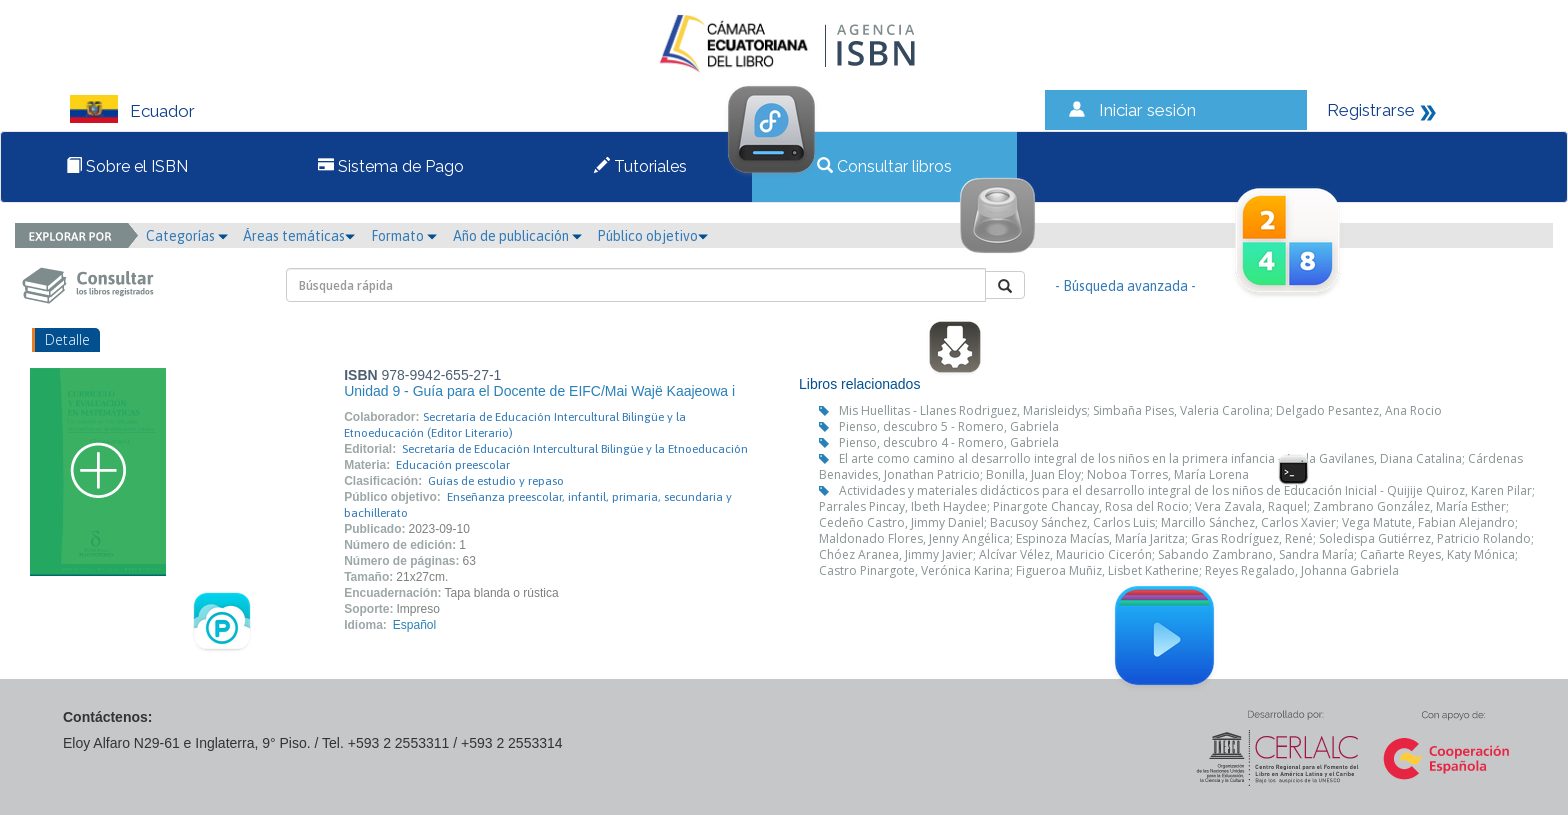  Describe the element at coordinates (222, 621) in the screenshot. I see `open pCloud cloud storage app` at that location.